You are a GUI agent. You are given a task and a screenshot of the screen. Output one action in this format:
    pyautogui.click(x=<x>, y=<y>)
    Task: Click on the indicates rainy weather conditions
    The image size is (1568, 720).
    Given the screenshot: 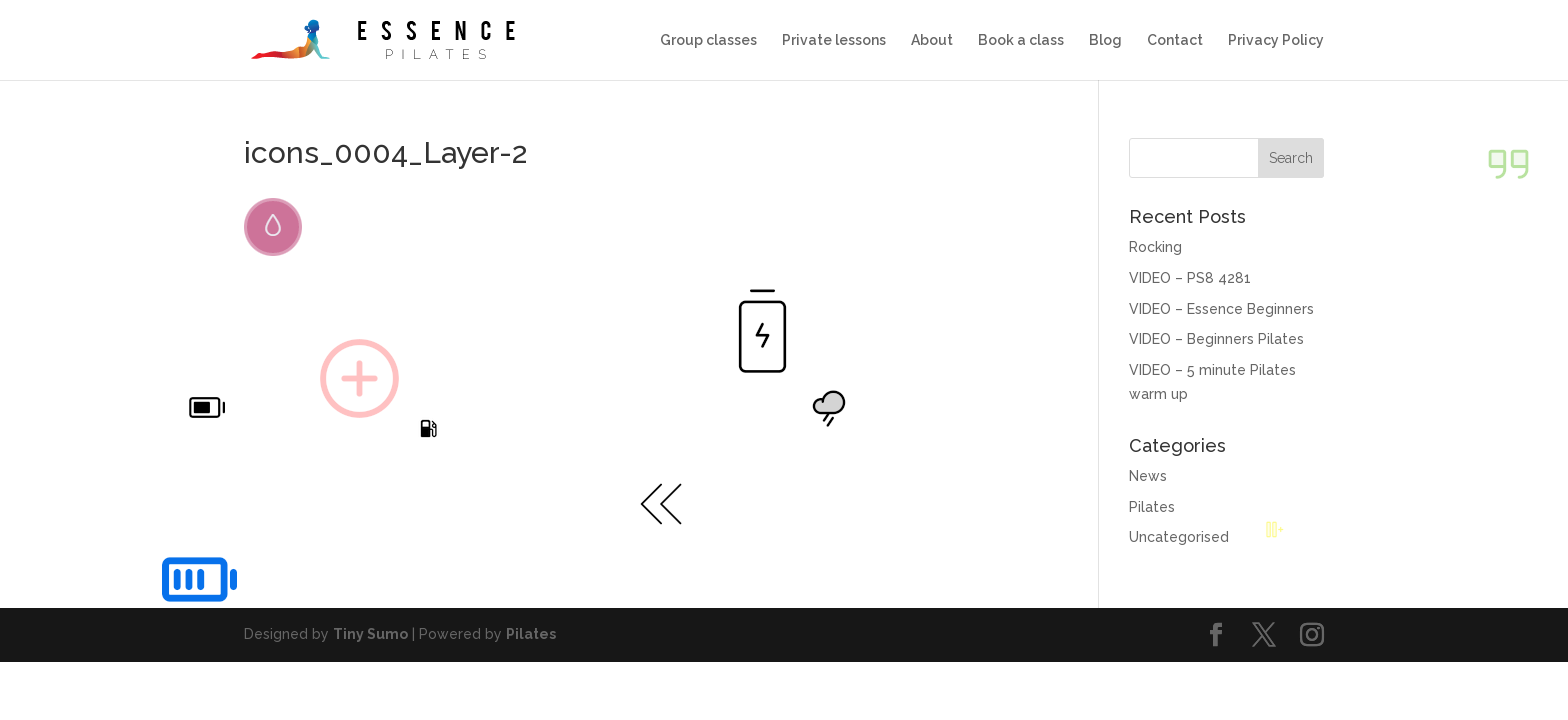 What is the action you would take?
    pyautogui.click(x=829, y=408)
    